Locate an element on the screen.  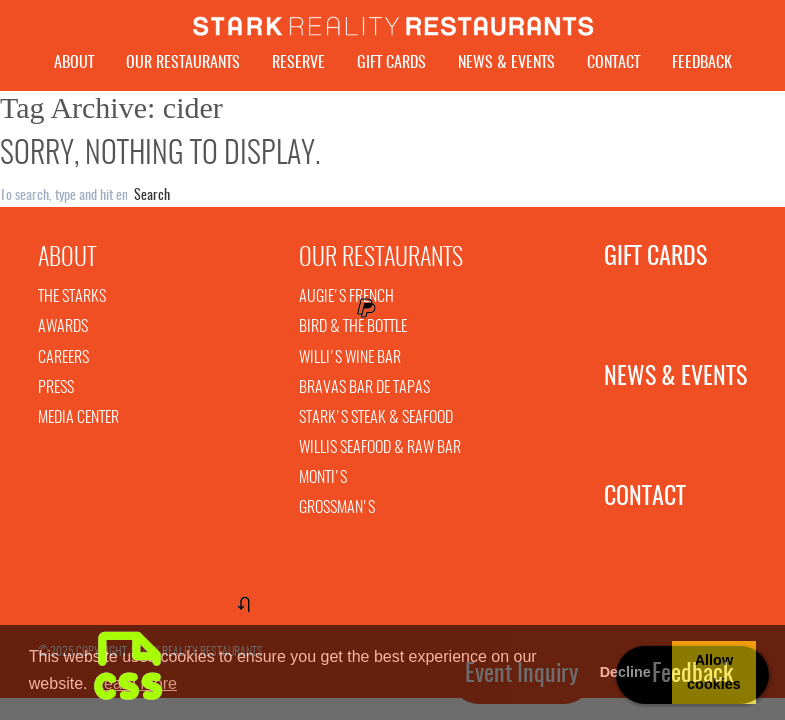
open a CSS stylesheet file is located at coordinates (129, 668).